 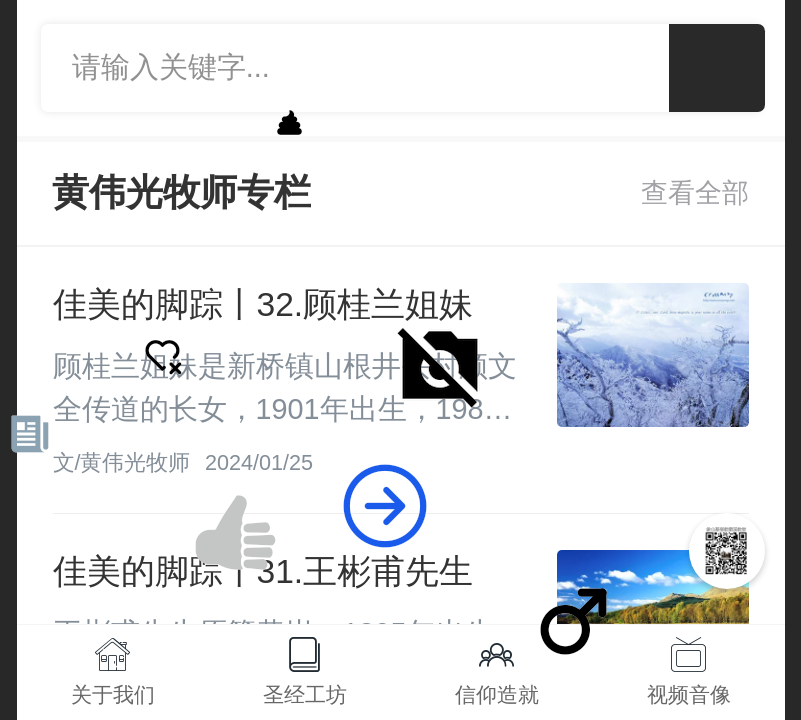 What do you see at coordinates (289, 122) in the screenshot?
I see `add a poop emoji reaction to a message` at bounding box center [289, 122].